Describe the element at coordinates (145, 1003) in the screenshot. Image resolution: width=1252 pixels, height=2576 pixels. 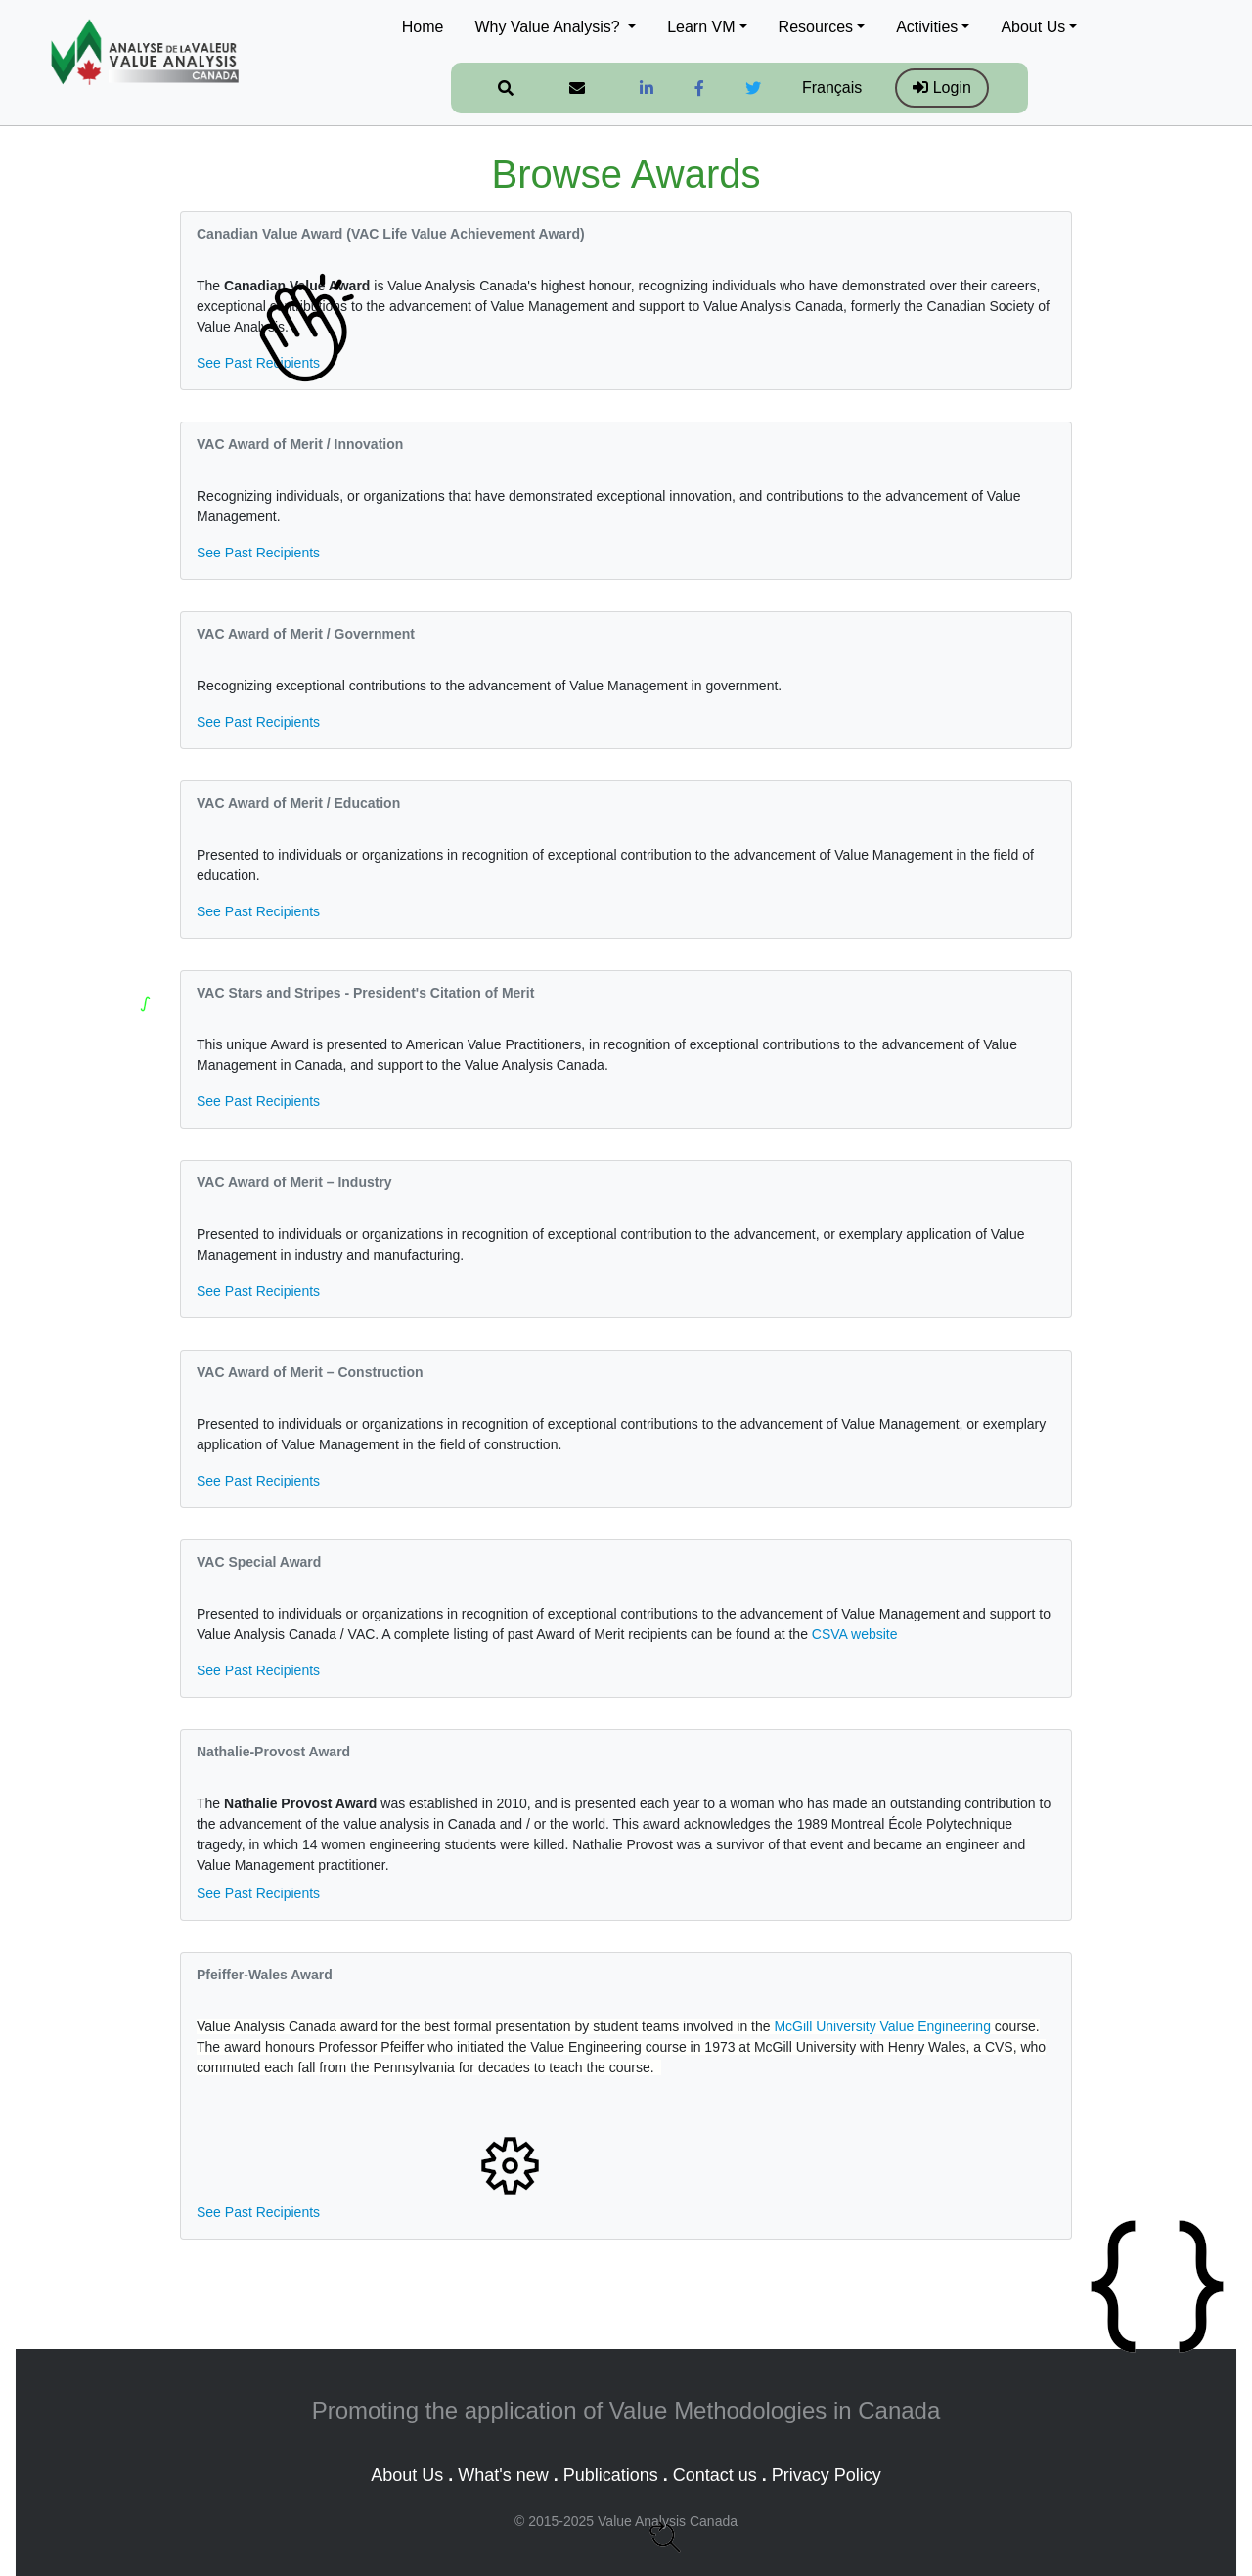
I see `access integral calculus tools` at that location.